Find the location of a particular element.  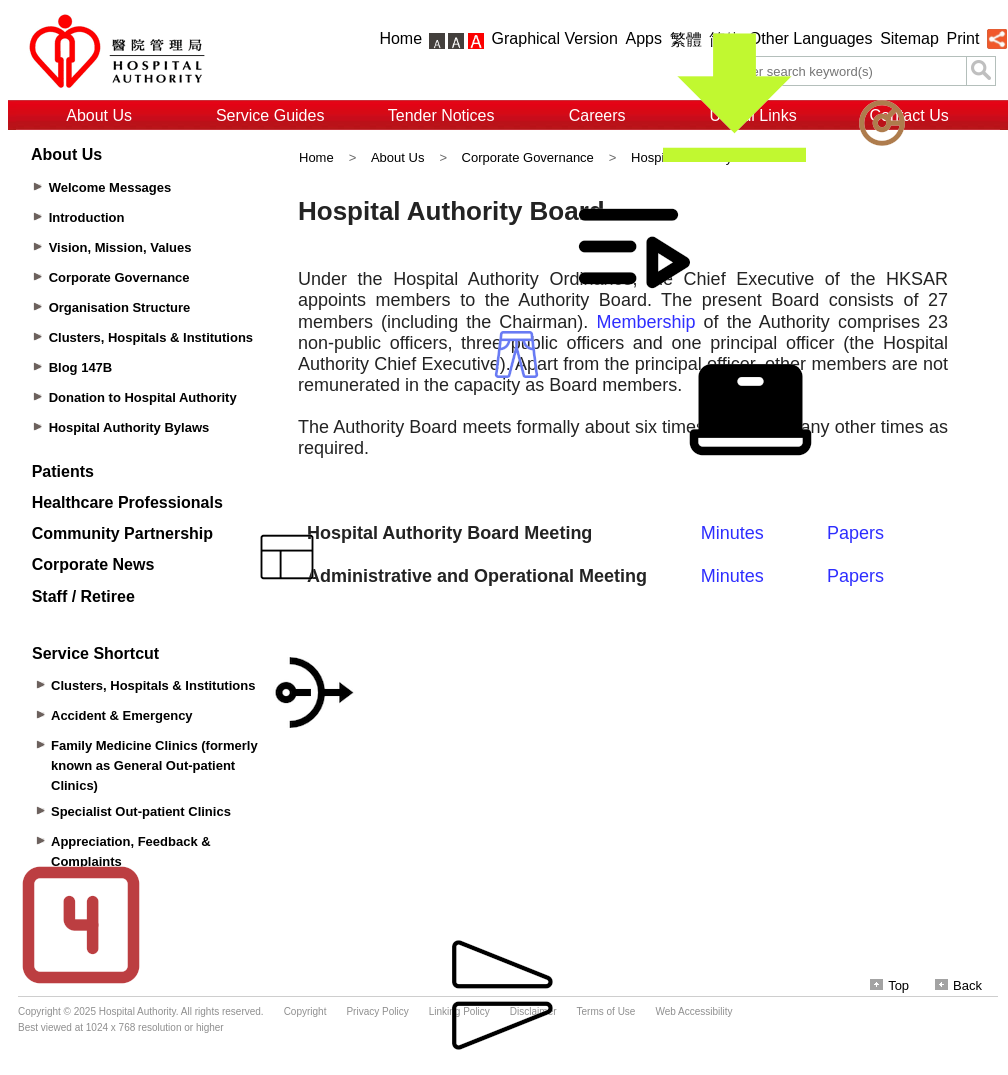

flip image or object vertically is located at coordinates (498, 995).